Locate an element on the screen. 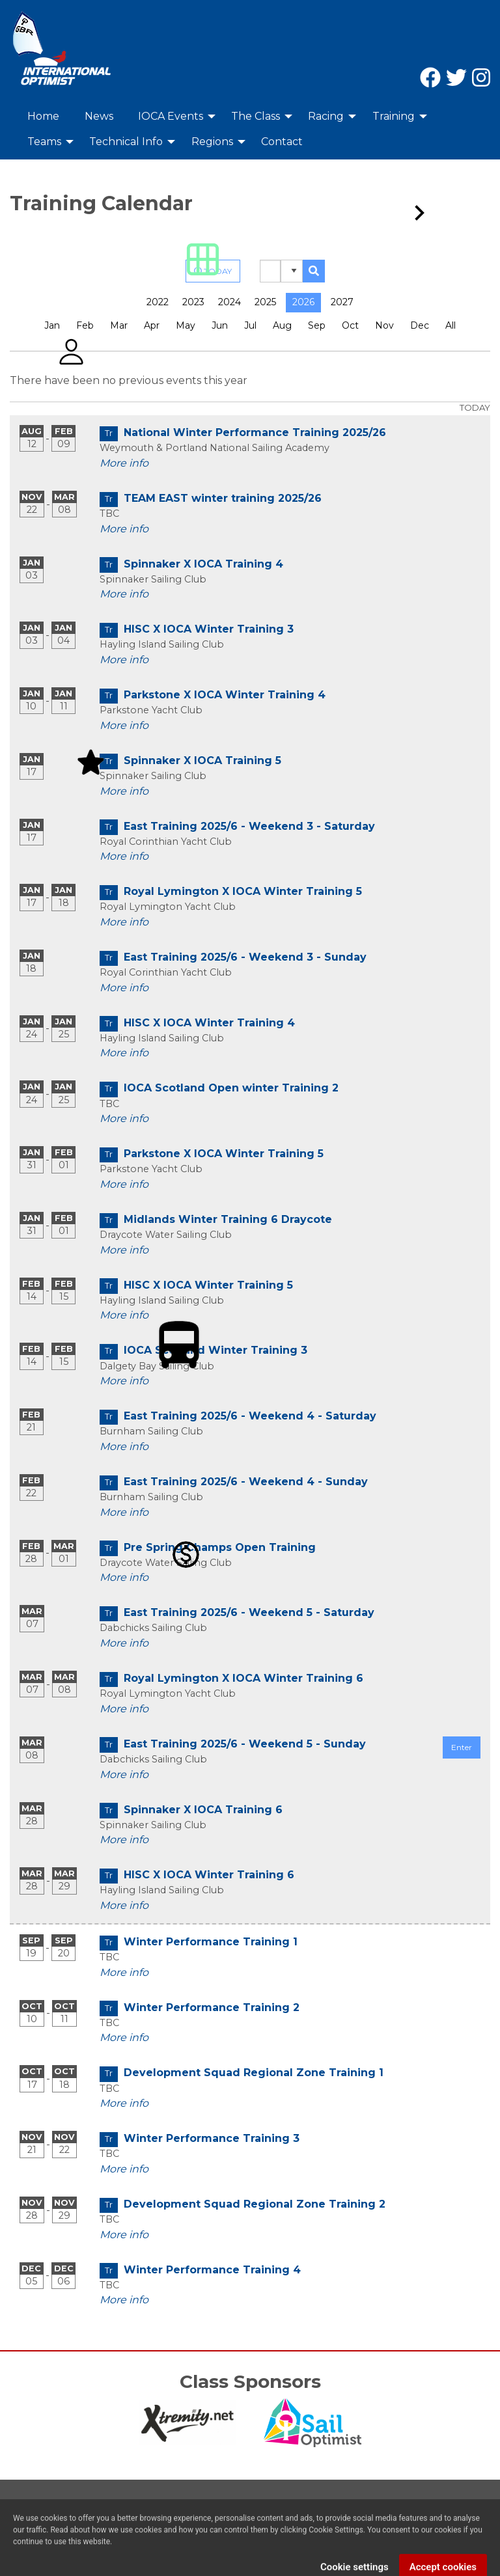  add item to favorites is located at coordinates (90, 762).